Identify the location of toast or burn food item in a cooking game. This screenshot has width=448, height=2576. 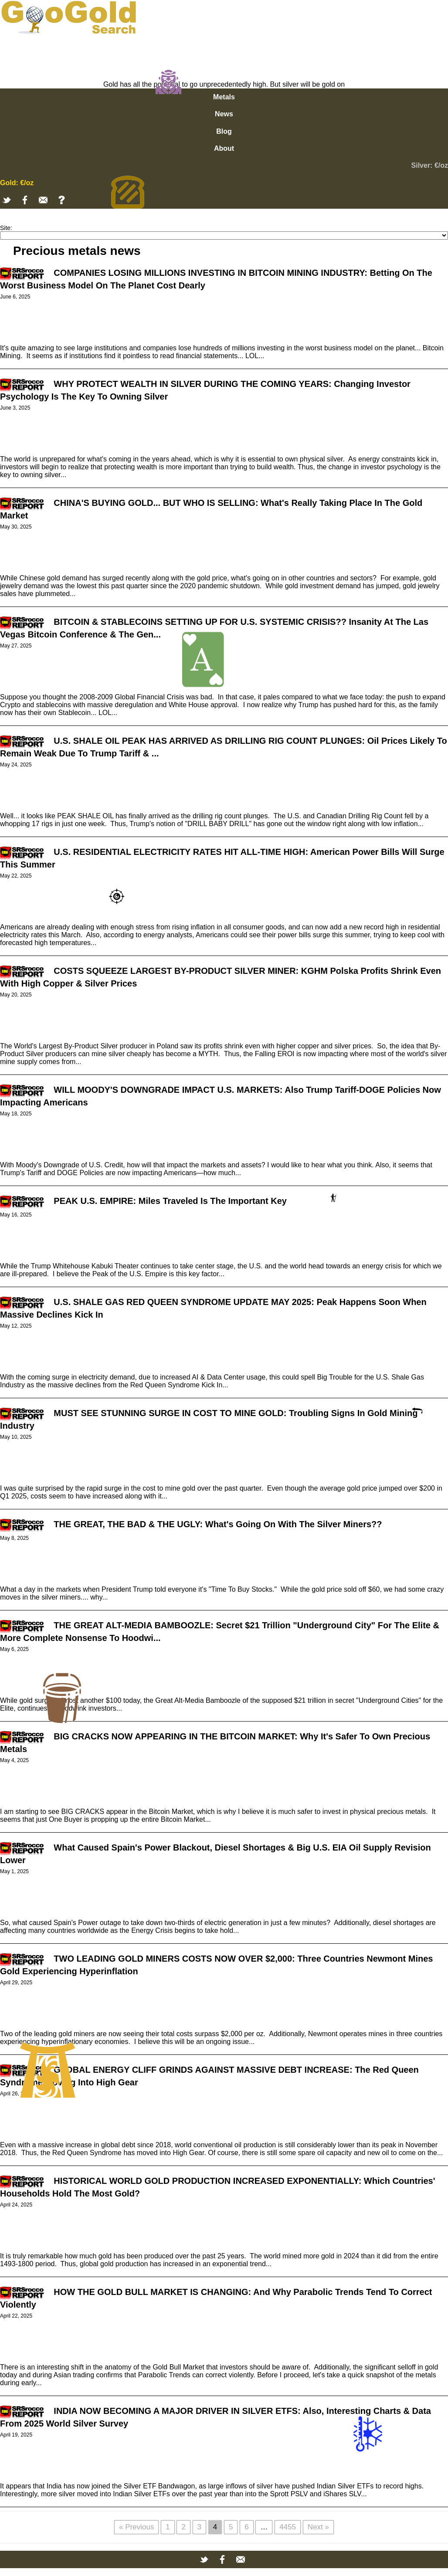
(128, 192).